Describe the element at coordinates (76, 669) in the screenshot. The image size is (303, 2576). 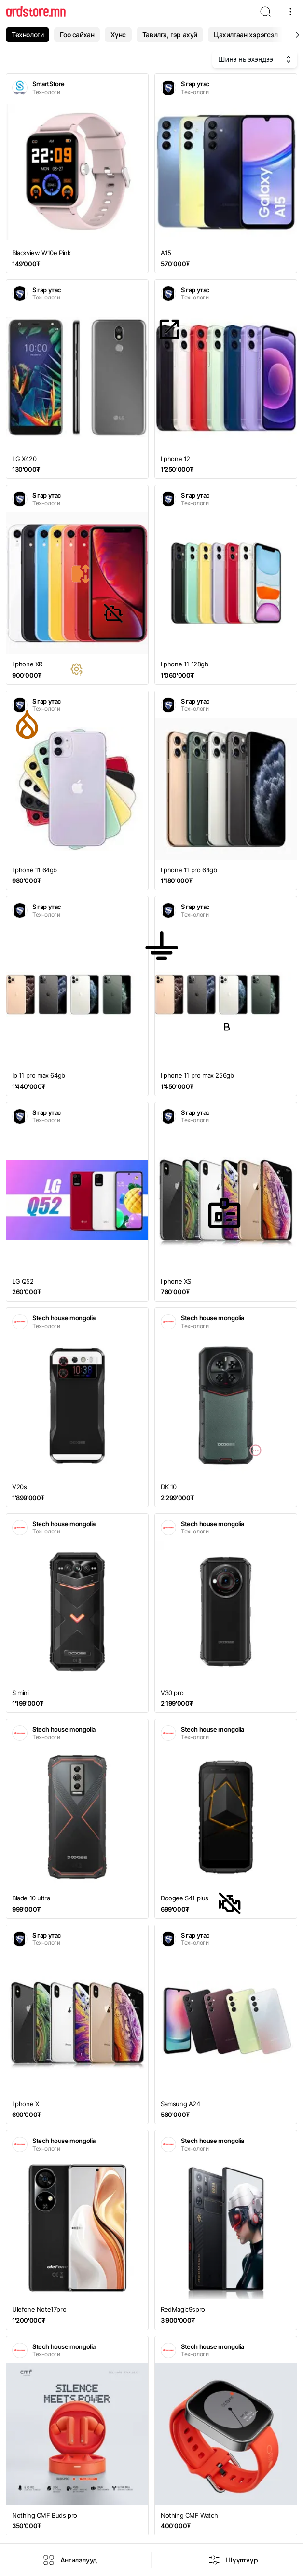
I see `access settings help or FAQ` at that location.